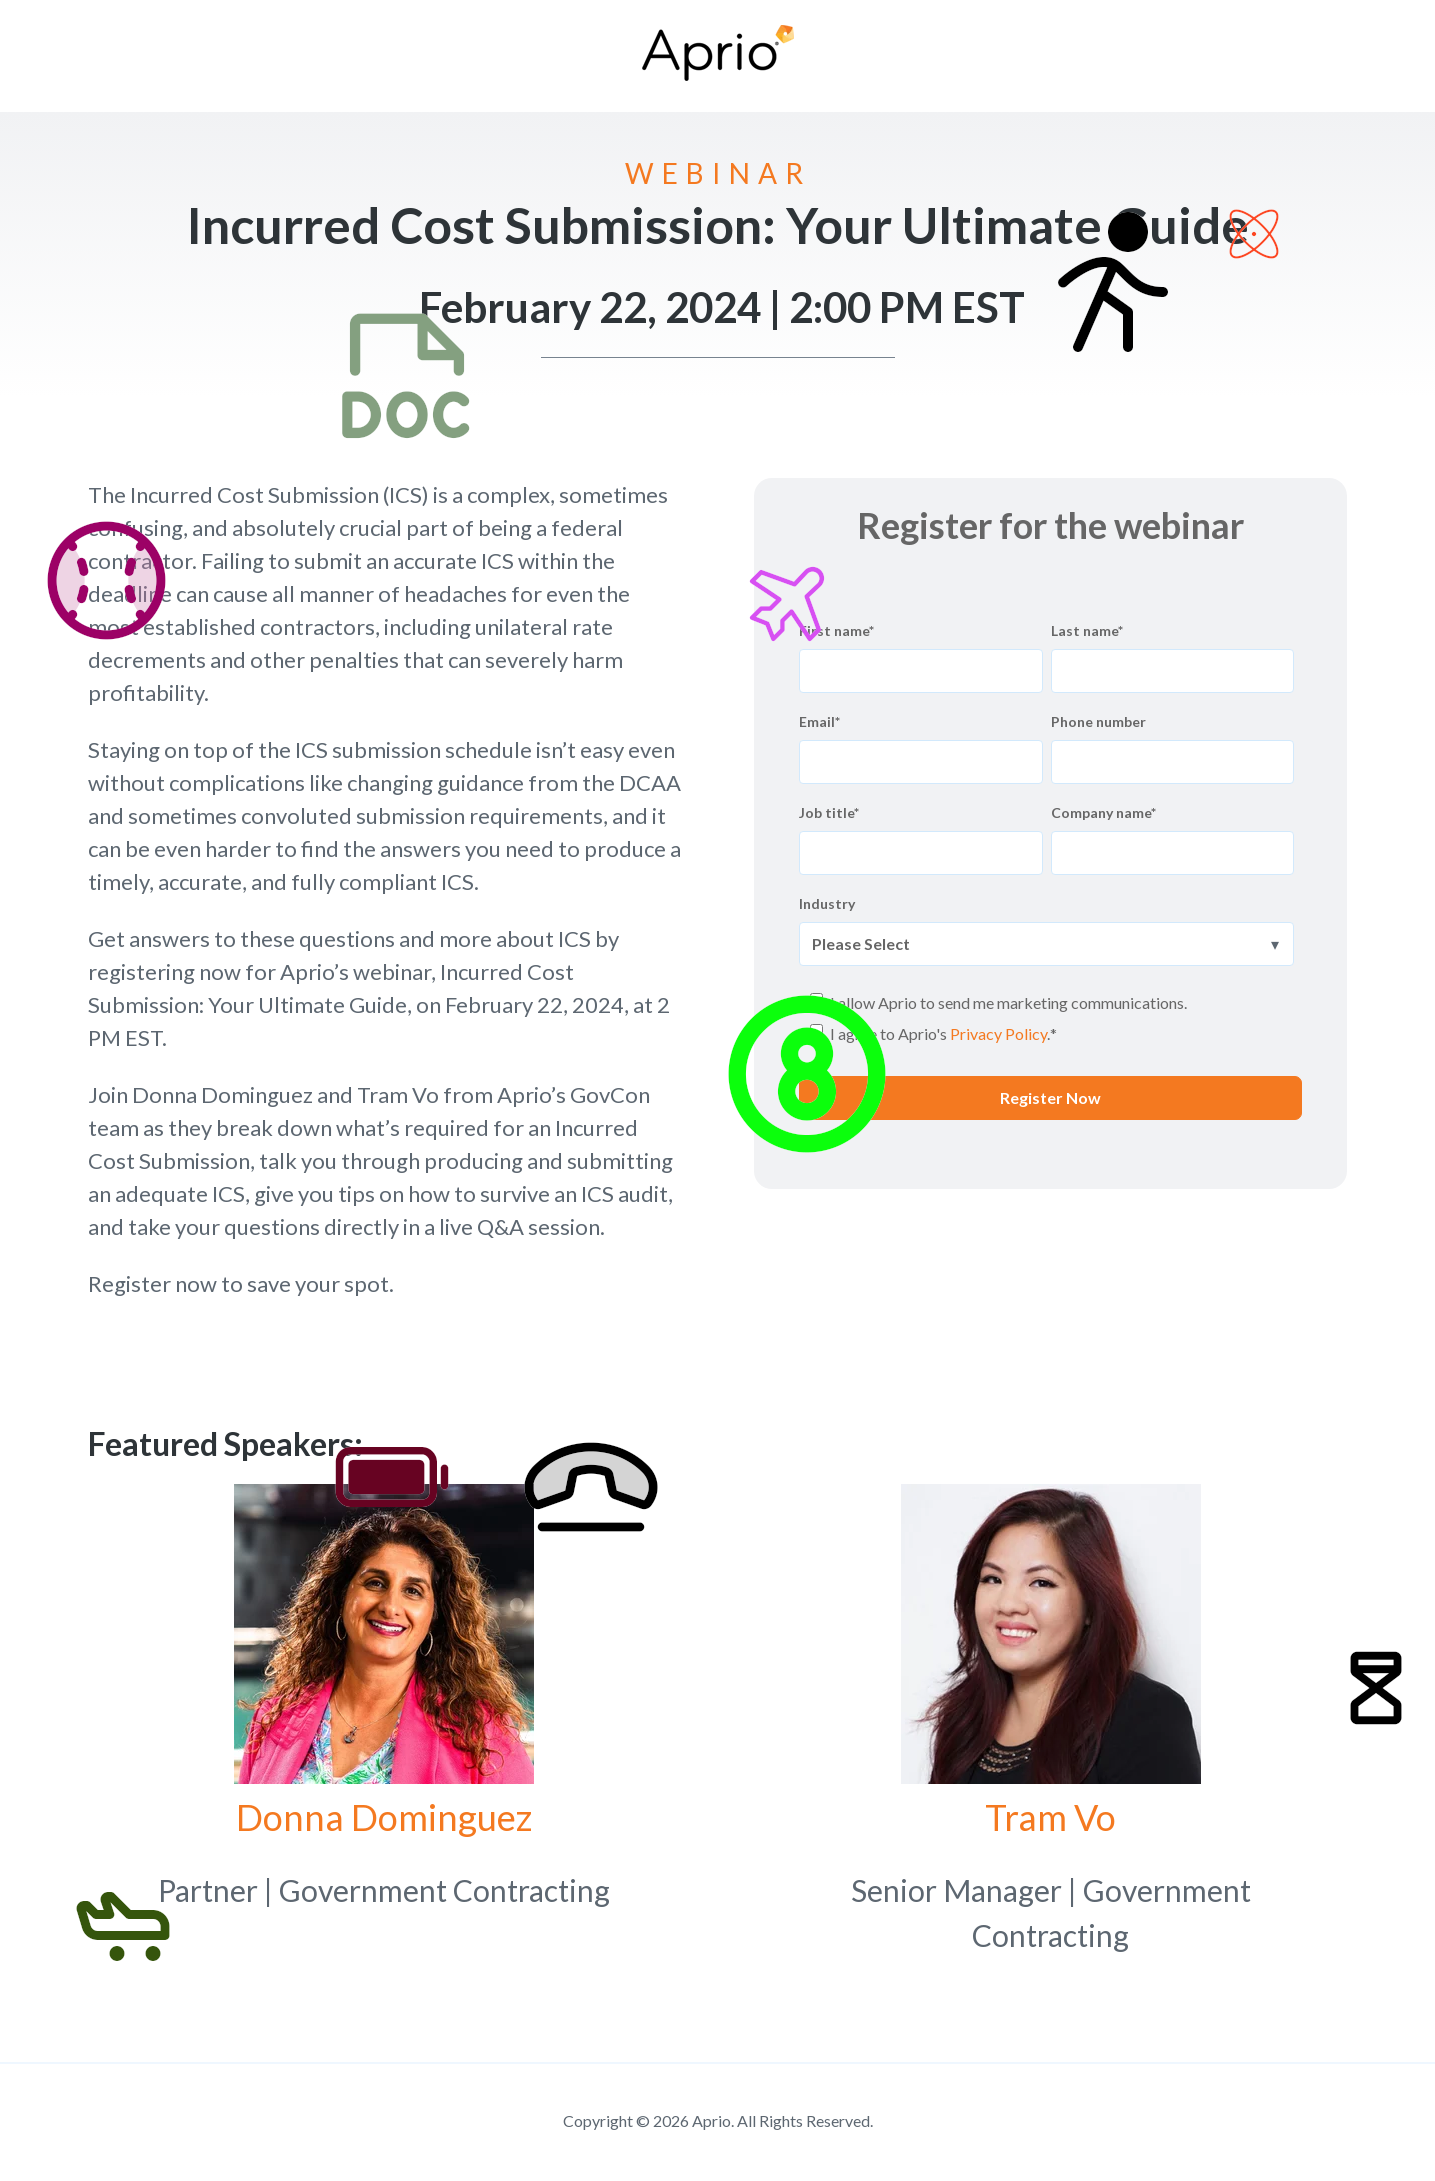  Describe the element at coordinates (1113, 282) in the screenshot. I see `switch to walking directions` at that location.